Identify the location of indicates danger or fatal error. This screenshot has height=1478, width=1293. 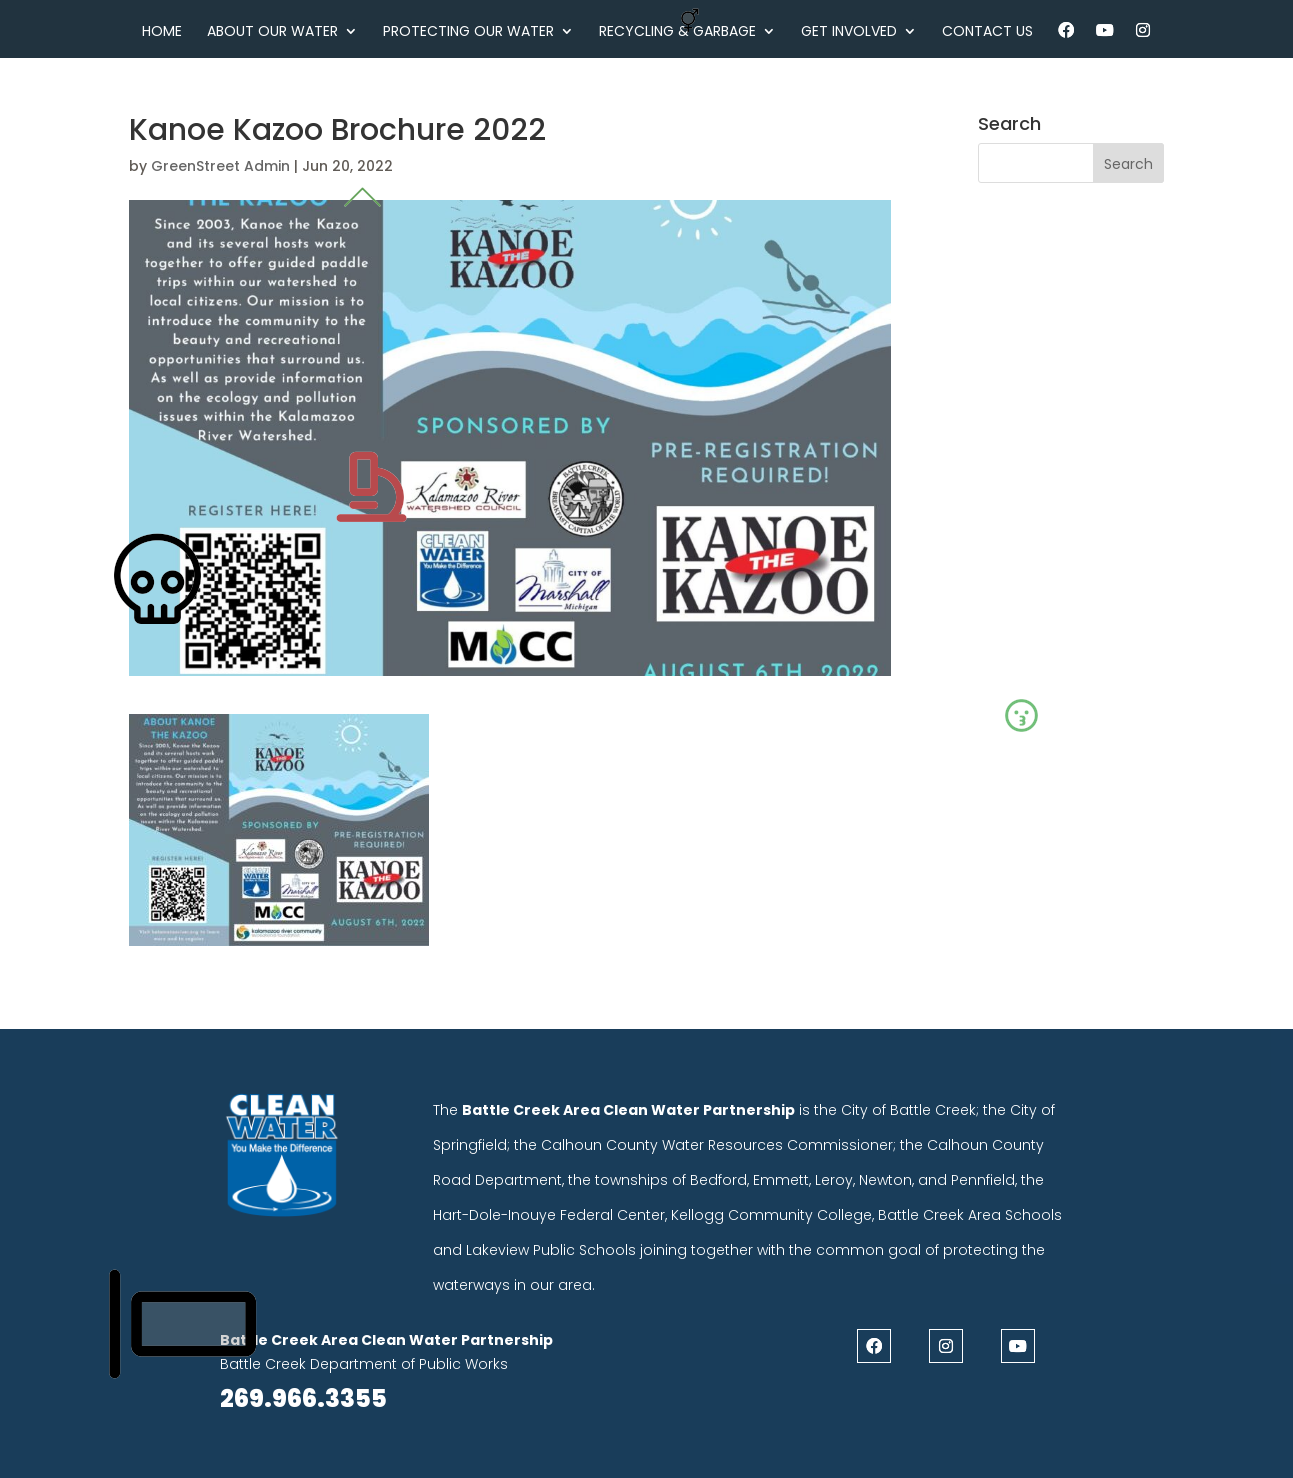
(157, 580).